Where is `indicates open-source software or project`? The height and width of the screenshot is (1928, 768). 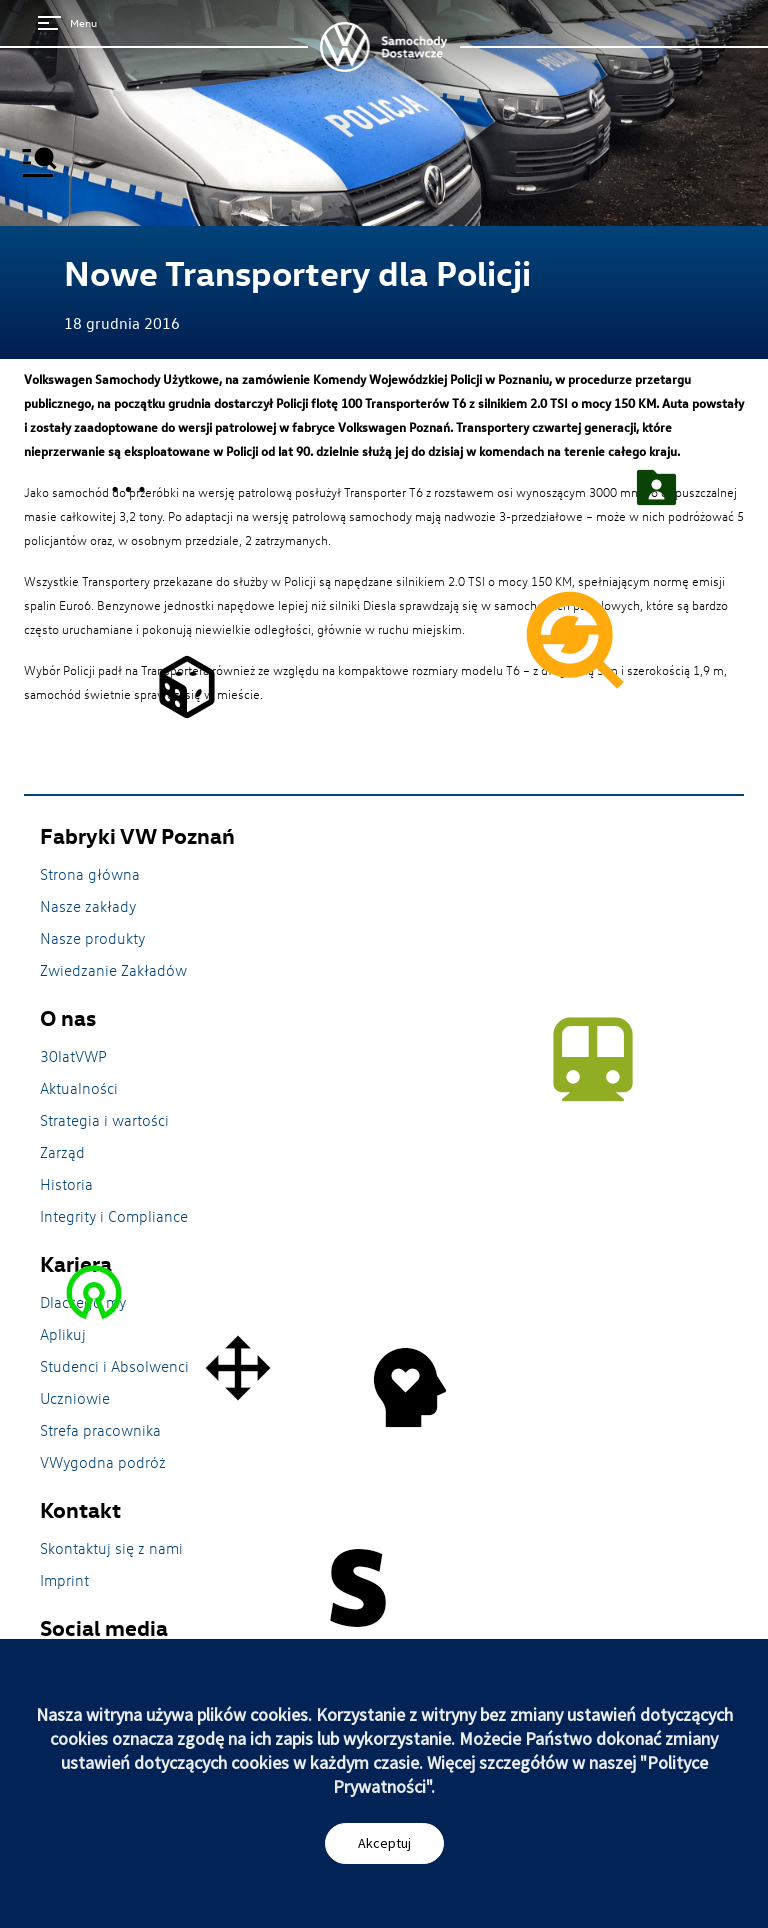 indicates open-source software or project is located at coordinates (94, 1293).